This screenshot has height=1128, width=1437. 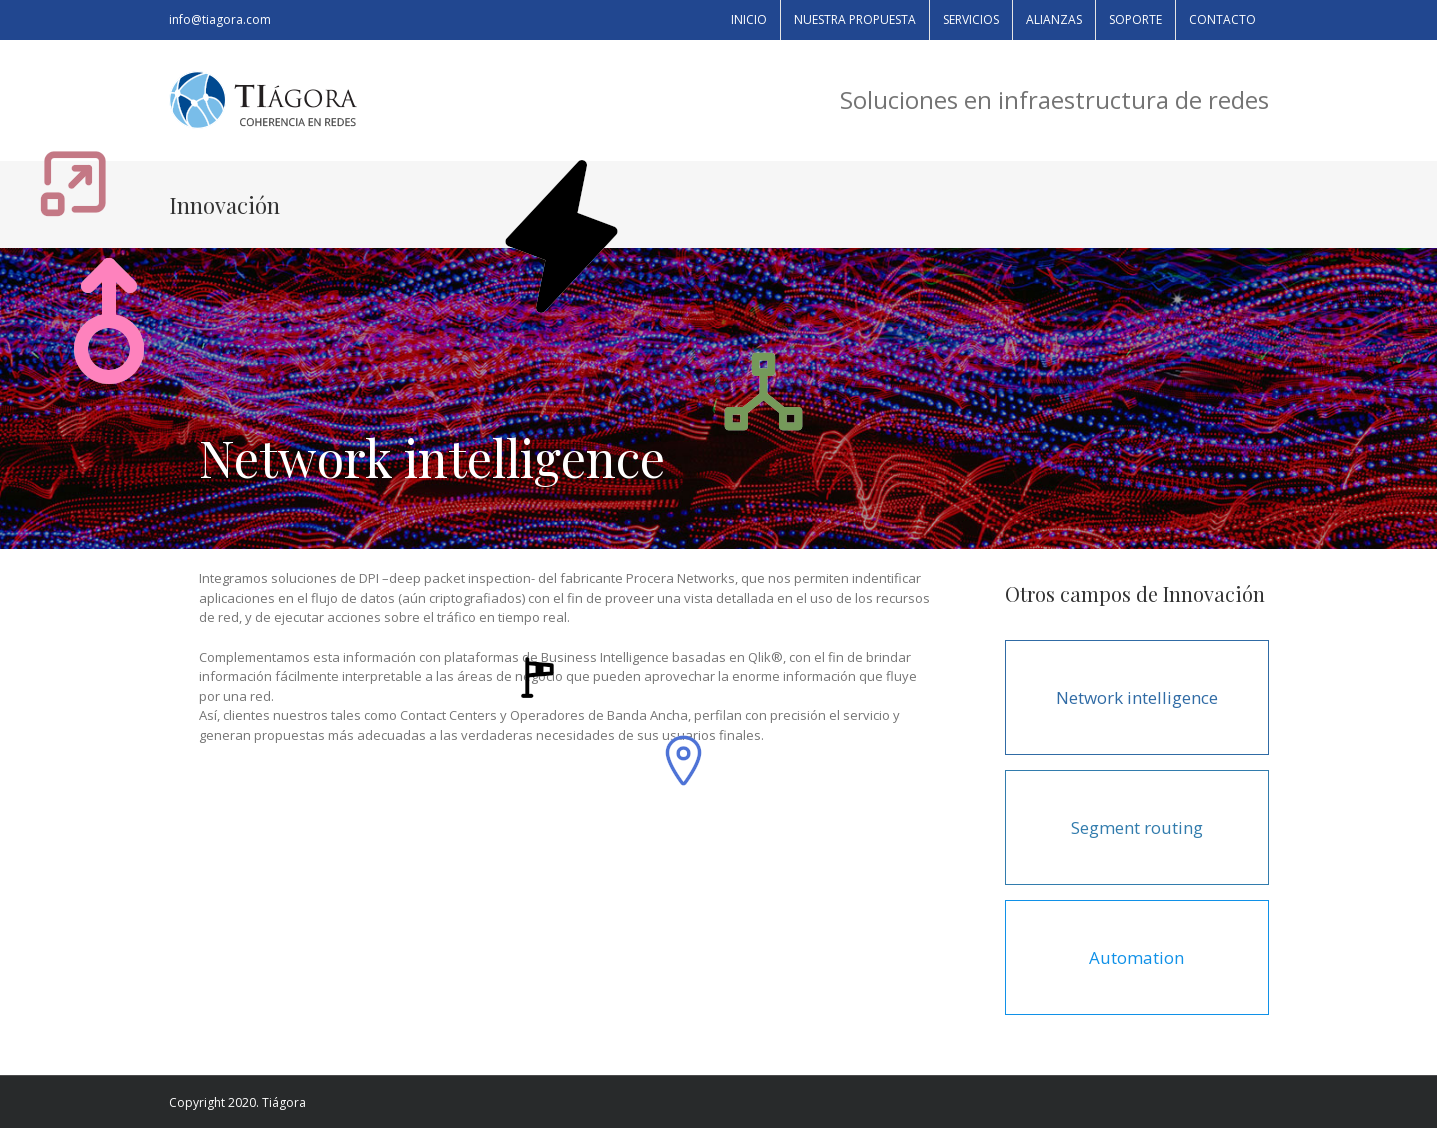 What do you see at coordinates (763, 391) in the screenshot?
I see `view organizational hierarchy or structure` at bounding box center [763, 391].